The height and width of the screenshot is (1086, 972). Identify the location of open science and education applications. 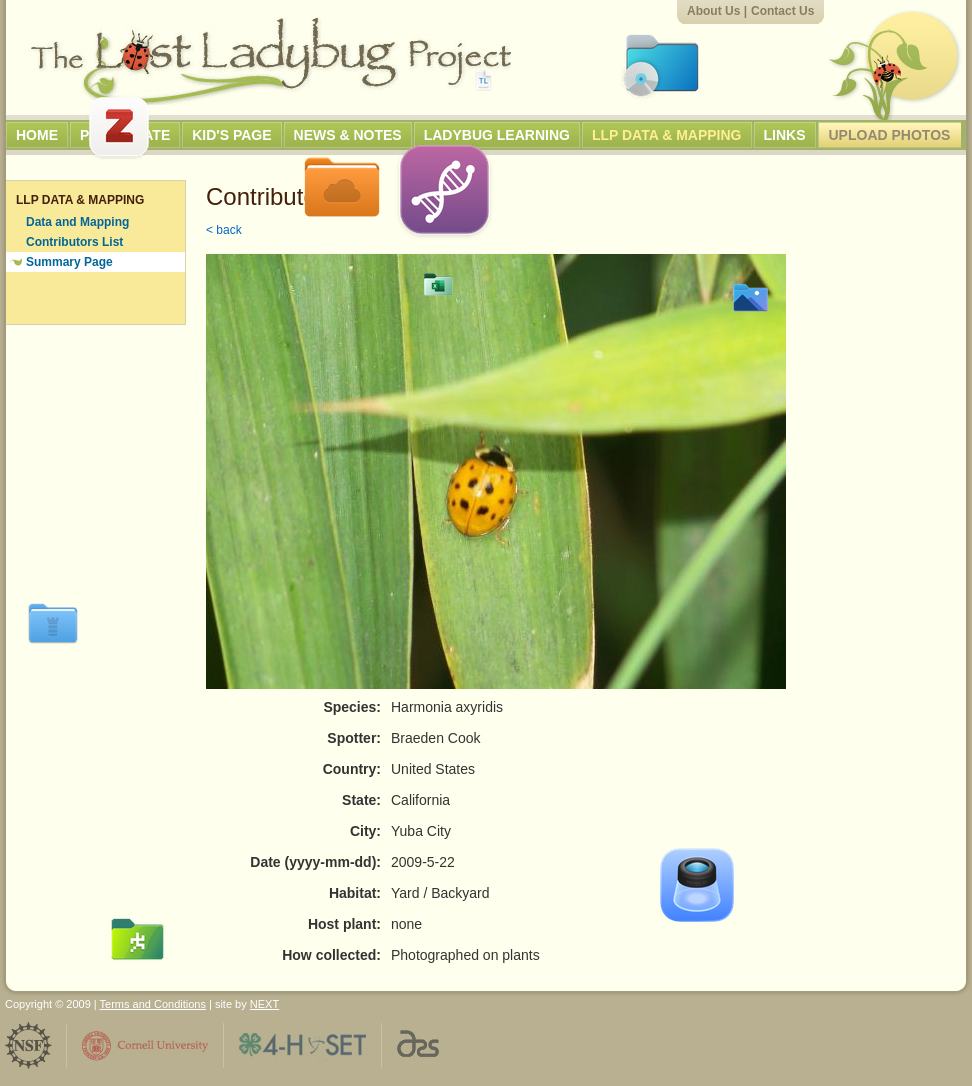
(444, 189).